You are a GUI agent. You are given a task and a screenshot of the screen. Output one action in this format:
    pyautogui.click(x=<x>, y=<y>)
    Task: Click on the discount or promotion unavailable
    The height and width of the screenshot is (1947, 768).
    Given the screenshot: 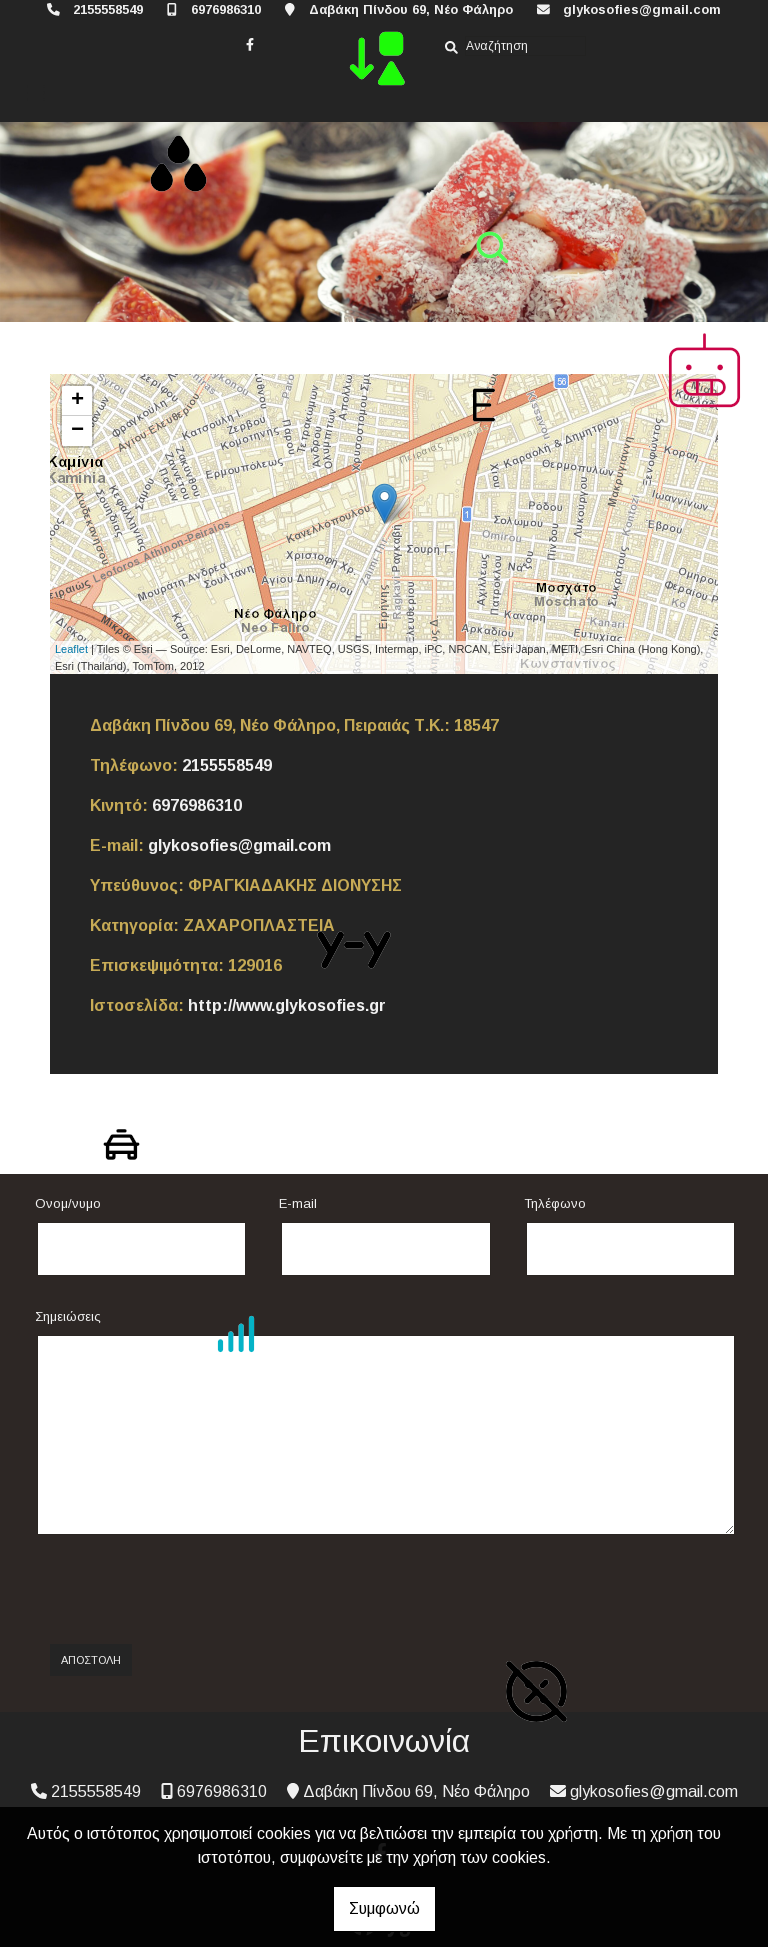 What is the action you would take?
    pyautogui.click(x=536, y=1691)
    